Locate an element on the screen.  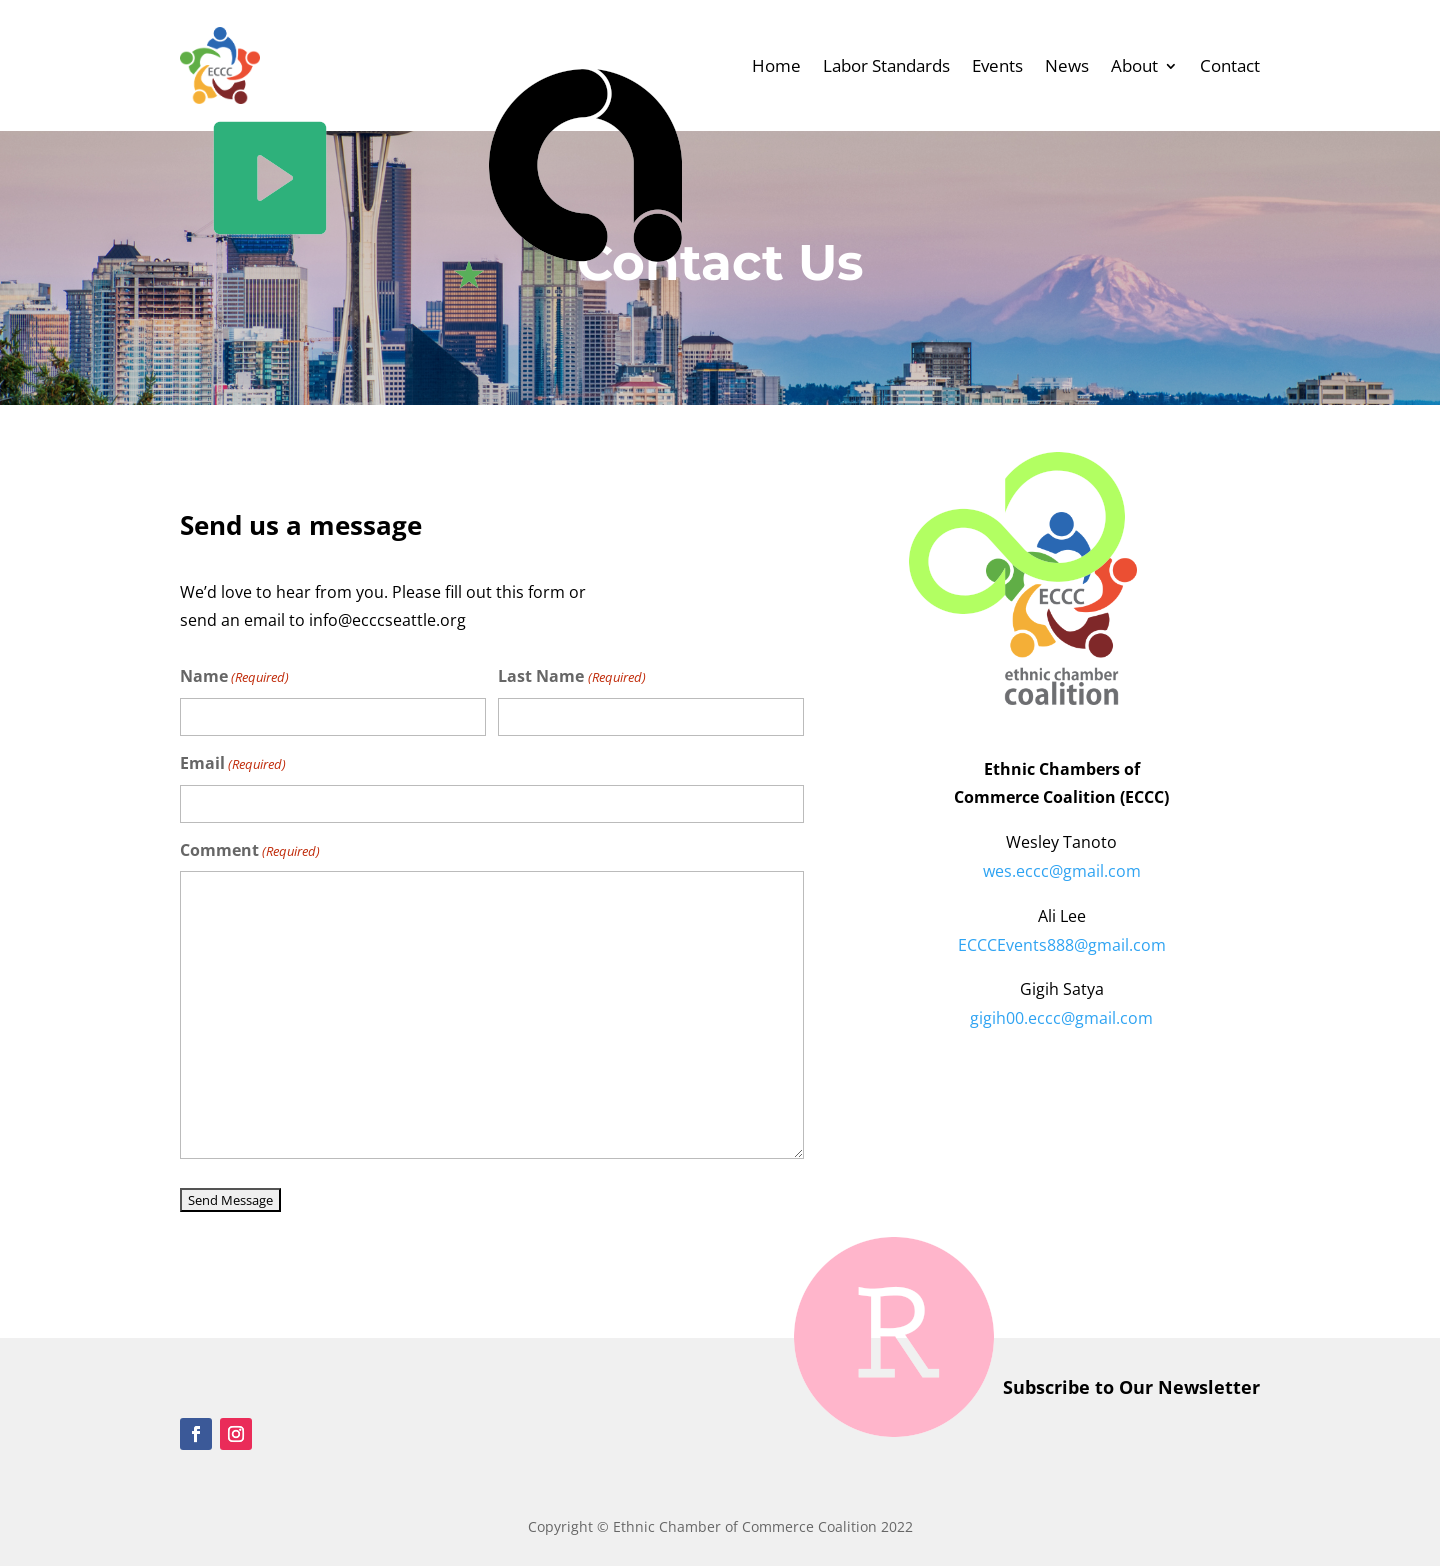
visit ReverbNation profile or website is located at coordinates (469, 274).